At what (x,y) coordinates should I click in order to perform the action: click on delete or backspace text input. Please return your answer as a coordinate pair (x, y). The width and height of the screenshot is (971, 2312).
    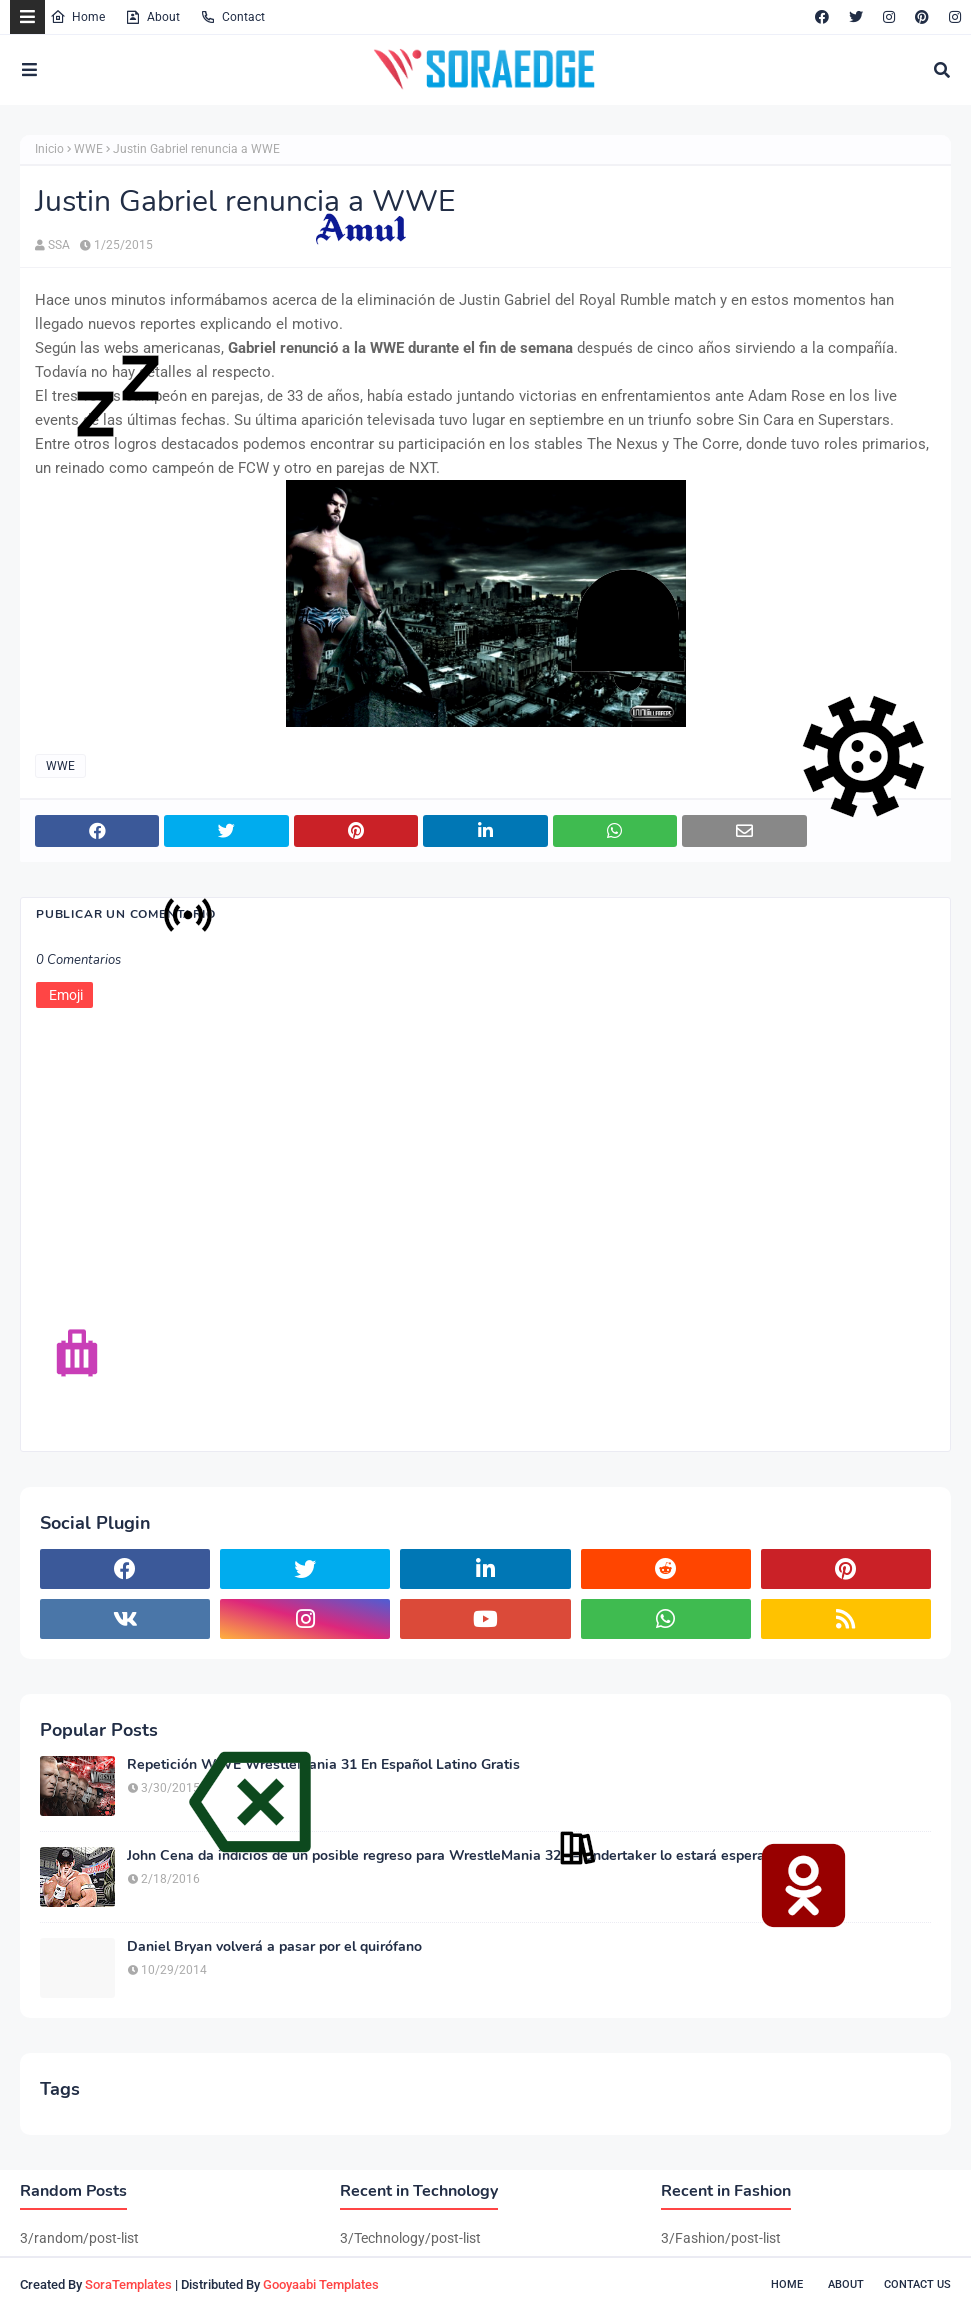
    Looking at the image, I should click on (255, 1802).